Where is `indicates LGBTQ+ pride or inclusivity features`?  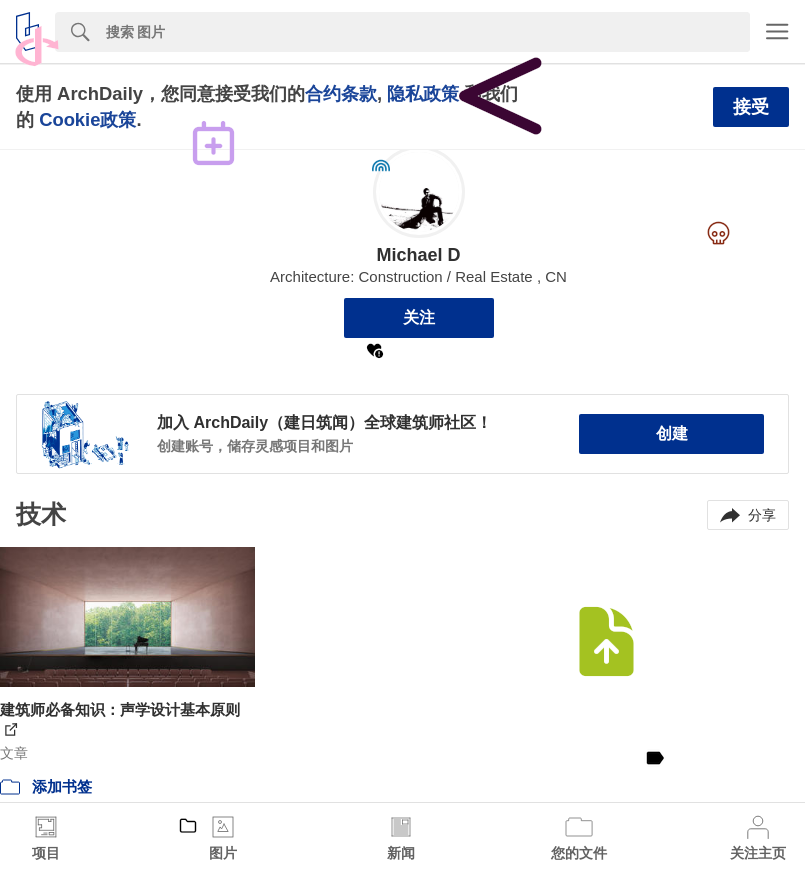
indicates LGBTQ+ pride or inclusivity features is located at coordinates (381, 166).